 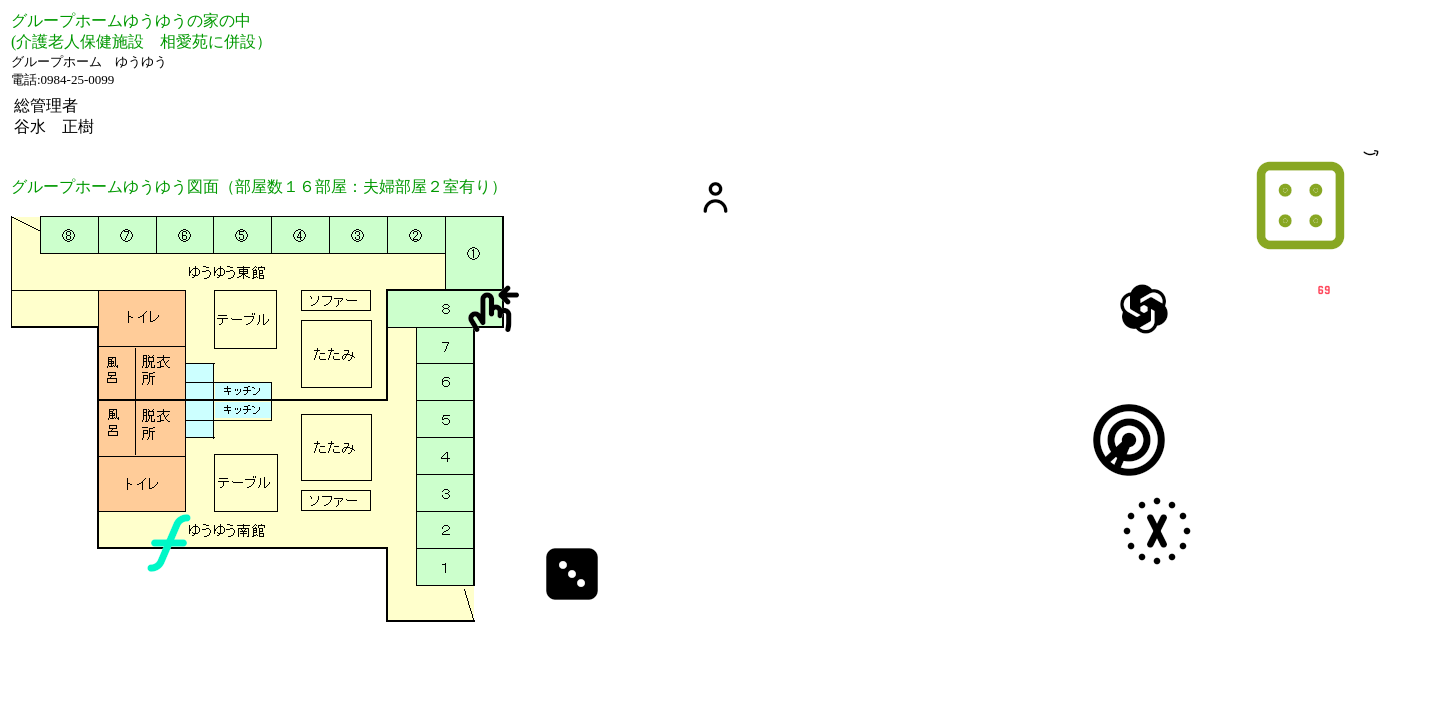 I want to click on view your profile, so click(x=715, y=197).